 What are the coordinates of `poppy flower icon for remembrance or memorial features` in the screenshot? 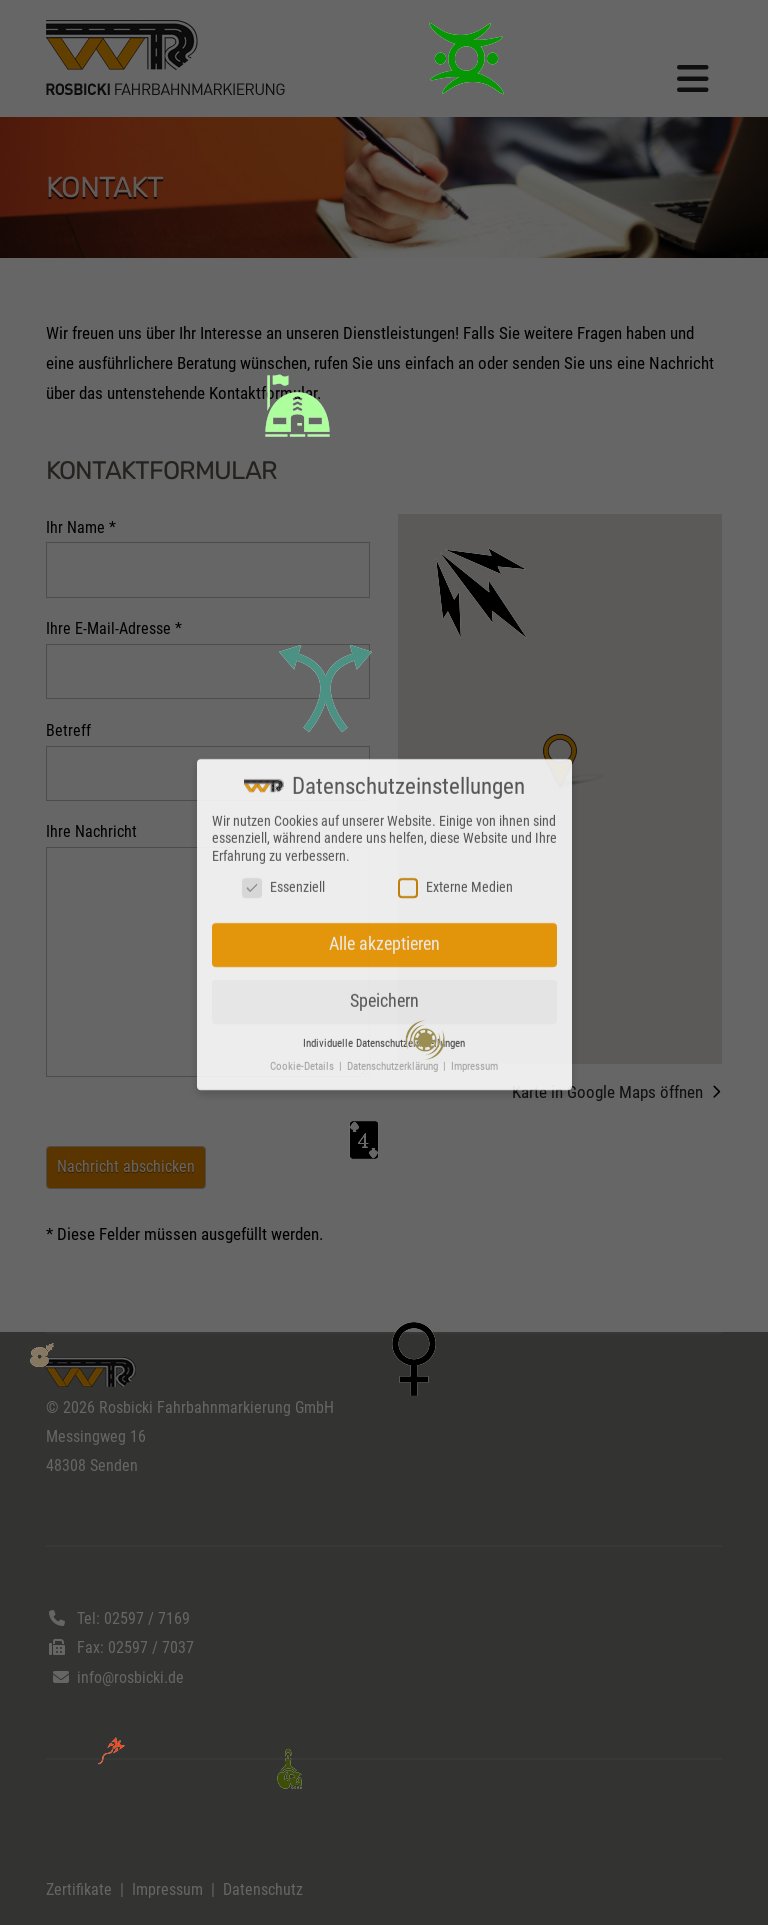 It's located at (42, 1355).